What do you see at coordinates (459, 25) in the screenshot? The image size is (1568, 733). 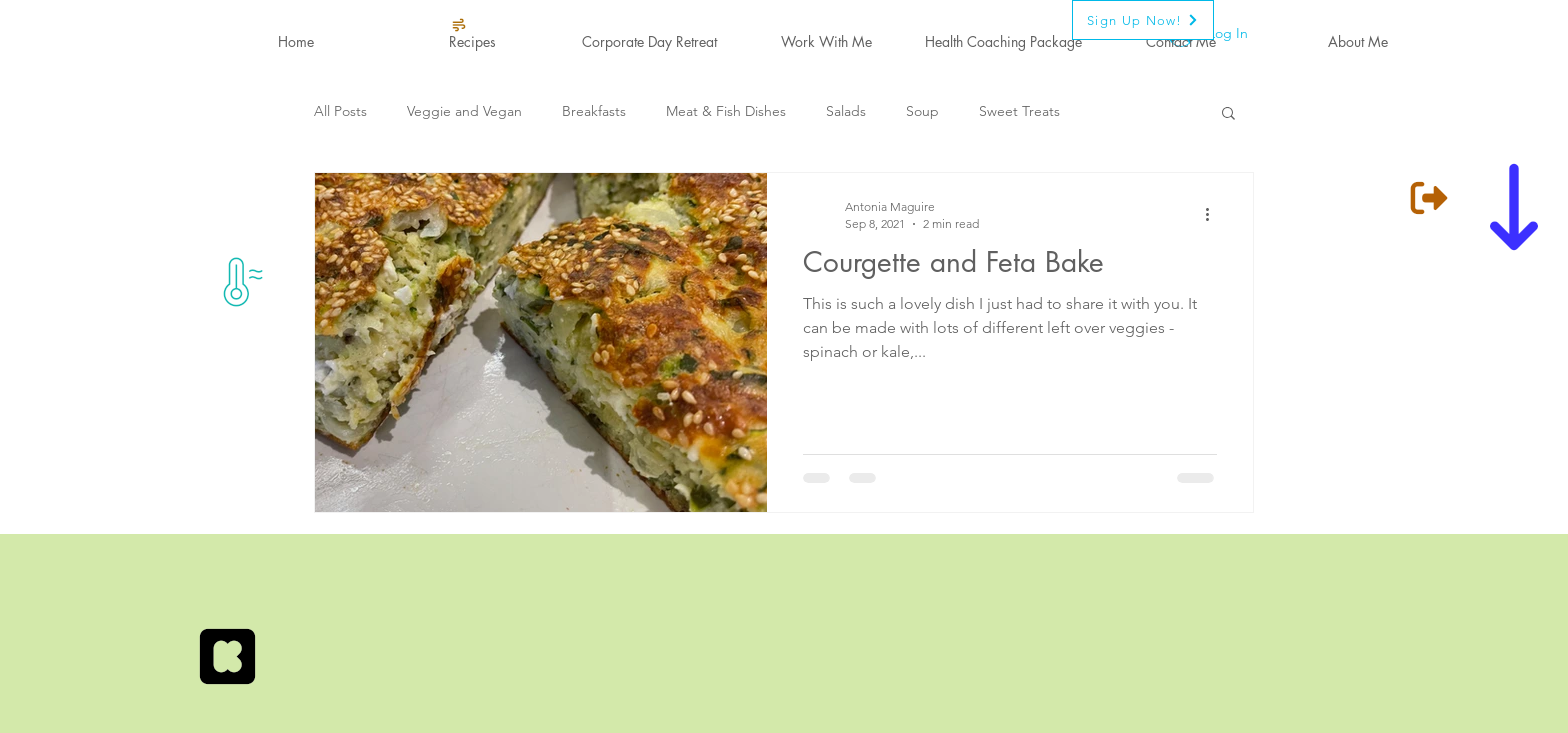 I see `indicates current wind conditions` at bounding box center [459, 25].